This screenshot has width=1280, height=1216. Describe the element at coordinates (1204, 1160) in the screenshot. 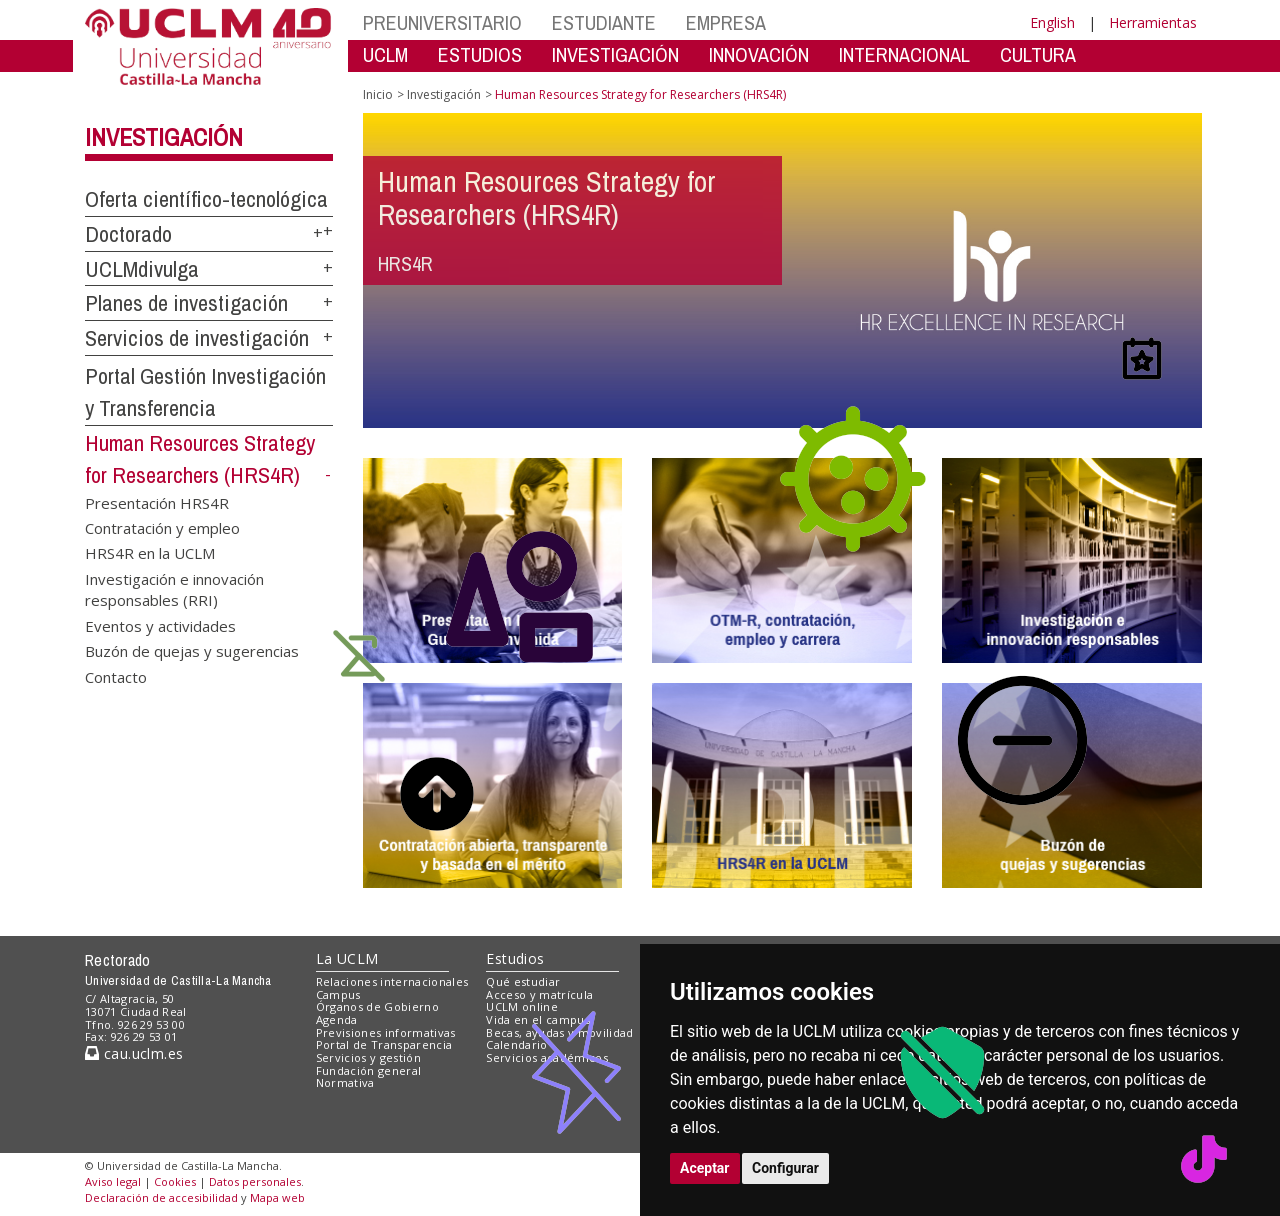

I see `open the TikTok app` at that location.